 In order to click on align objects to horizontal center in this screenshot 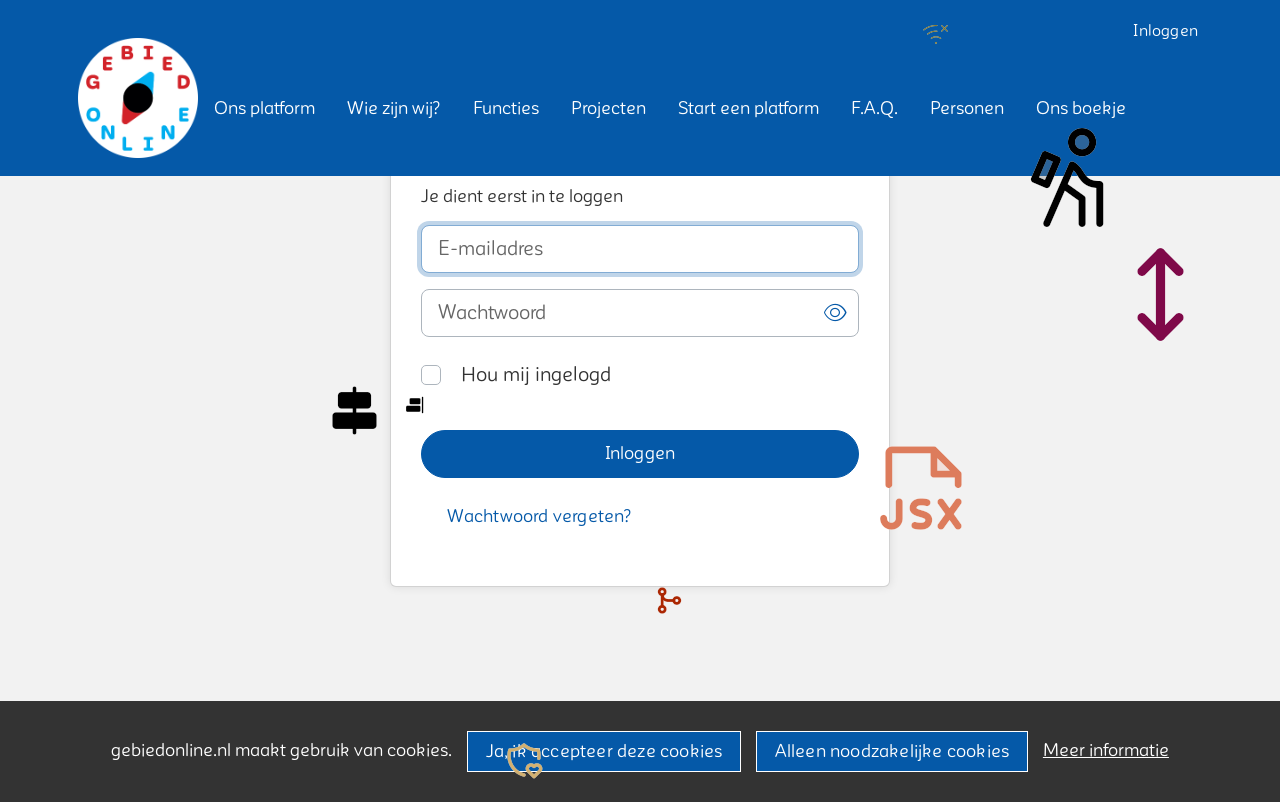, I will do `click(354, 410)`.